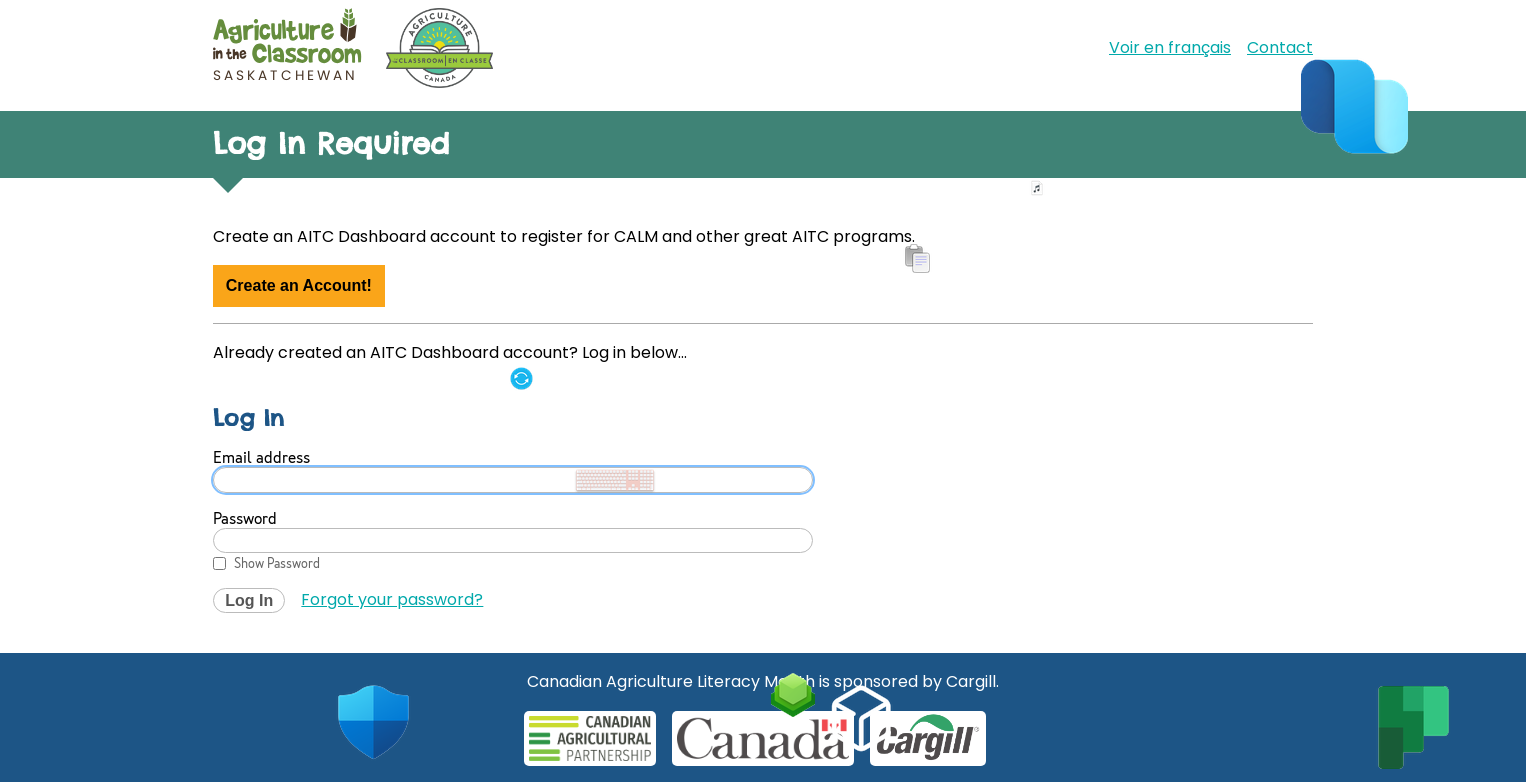  I want to click on open an audio or music file, so click(1037, 188).